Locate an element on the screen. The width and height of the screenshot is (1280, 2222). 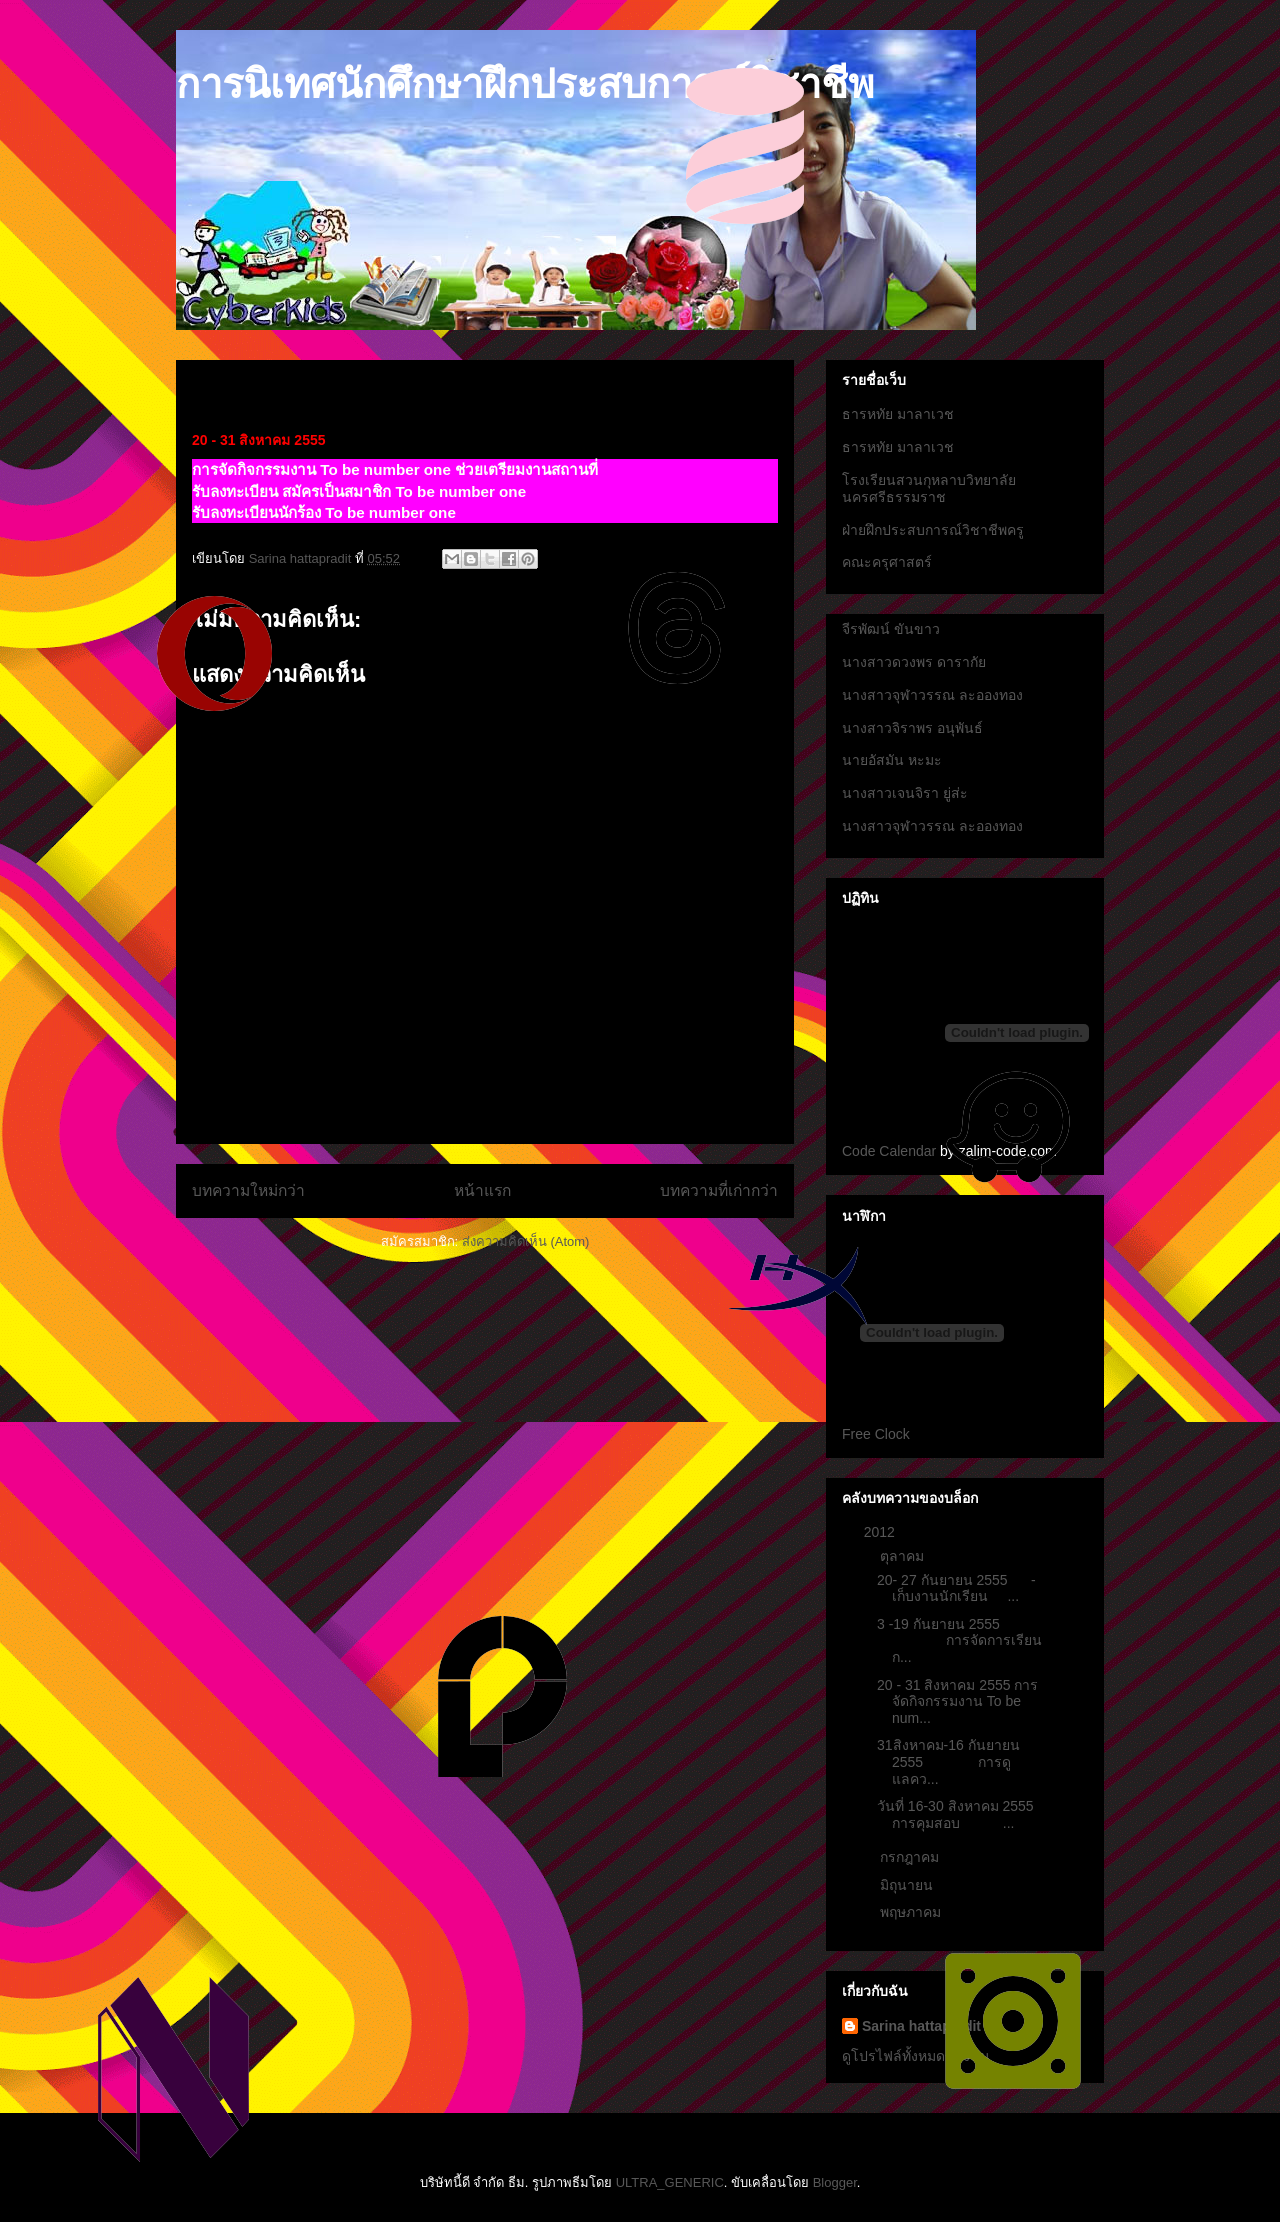
Liquibase database version control logo is located at coordinates (745, 146).